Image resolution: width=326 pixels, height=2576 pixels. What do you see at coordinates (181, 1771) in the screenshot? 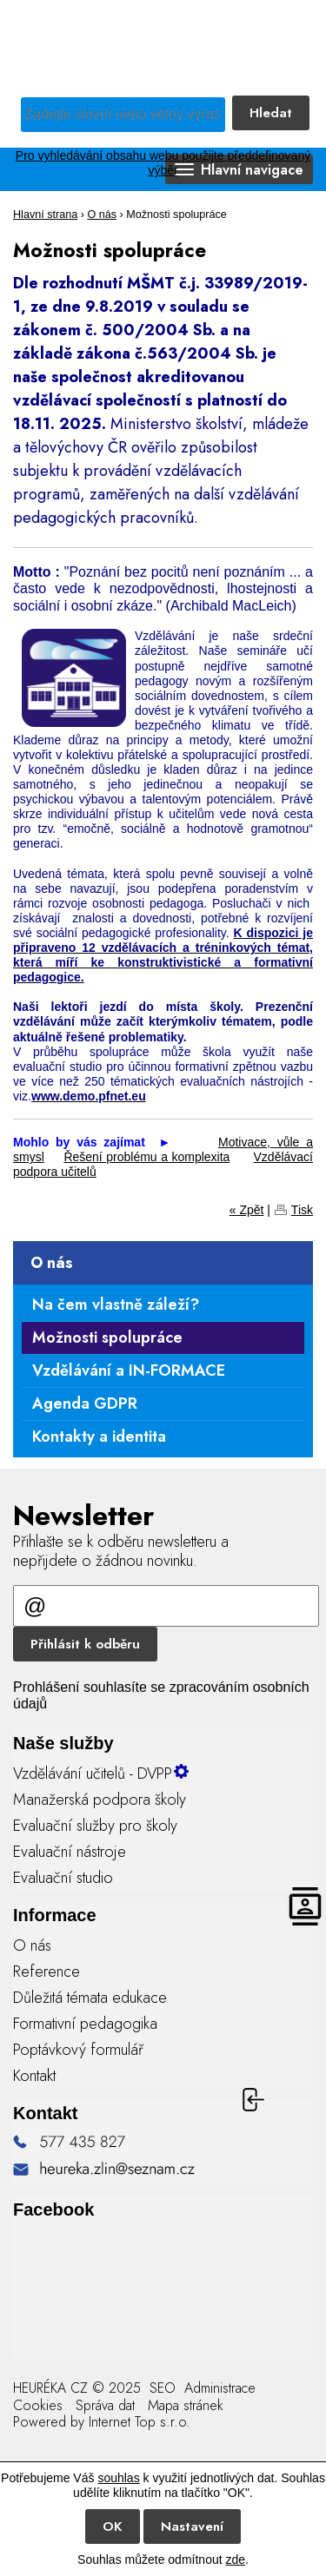
I see `access settings or preferences` at bounding box center [181, 1771].